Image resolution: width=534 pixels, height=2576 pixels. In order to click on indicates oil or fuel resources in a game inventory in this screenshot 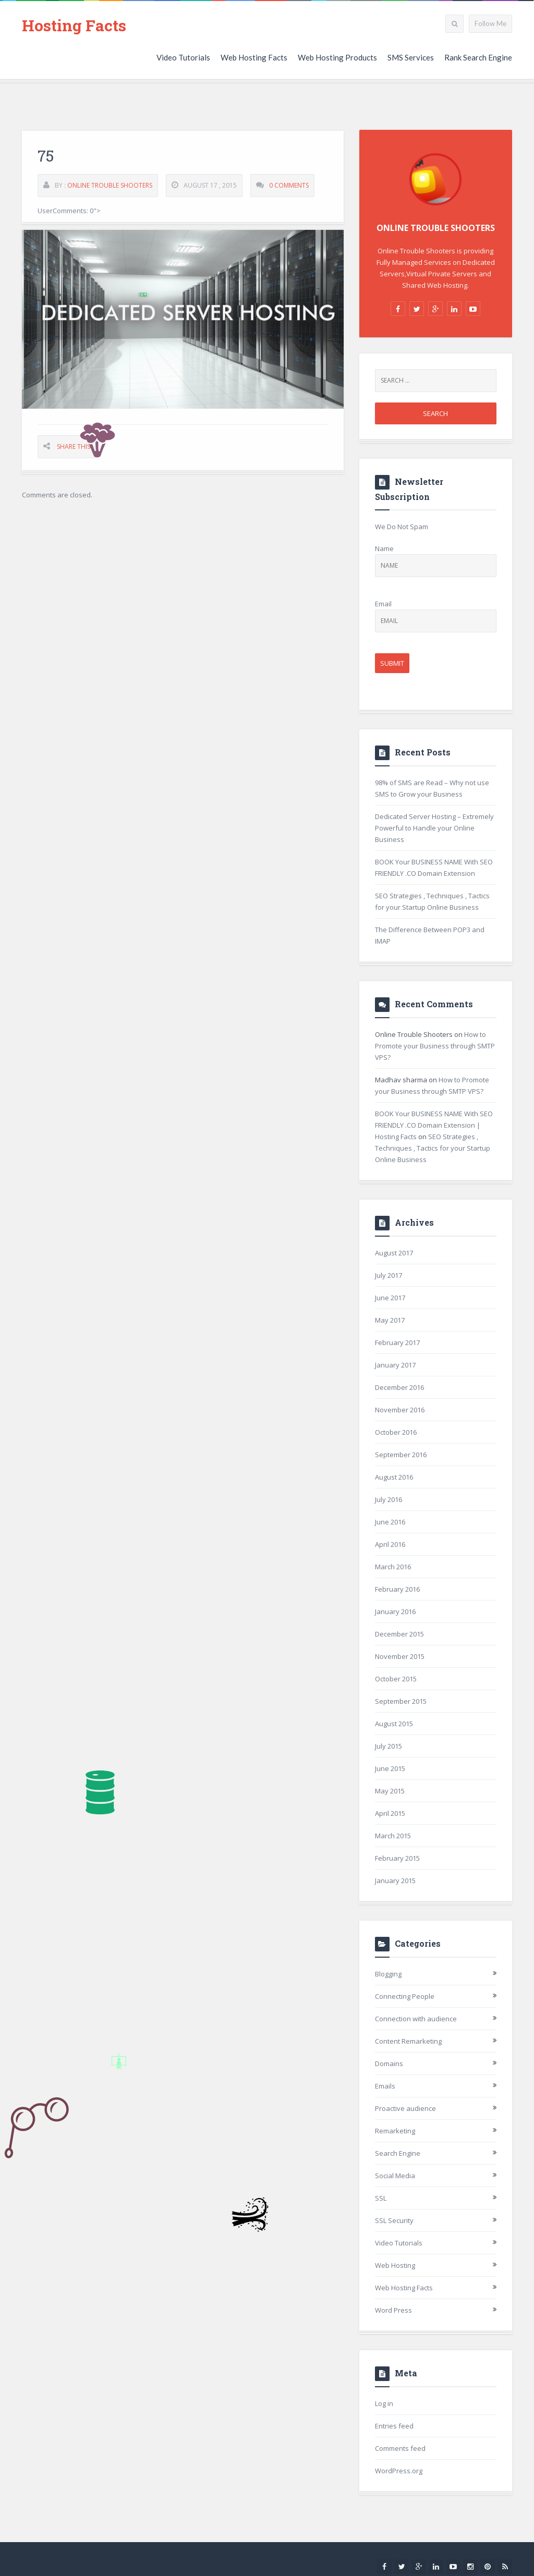, I will do `click(100, 1792)`.